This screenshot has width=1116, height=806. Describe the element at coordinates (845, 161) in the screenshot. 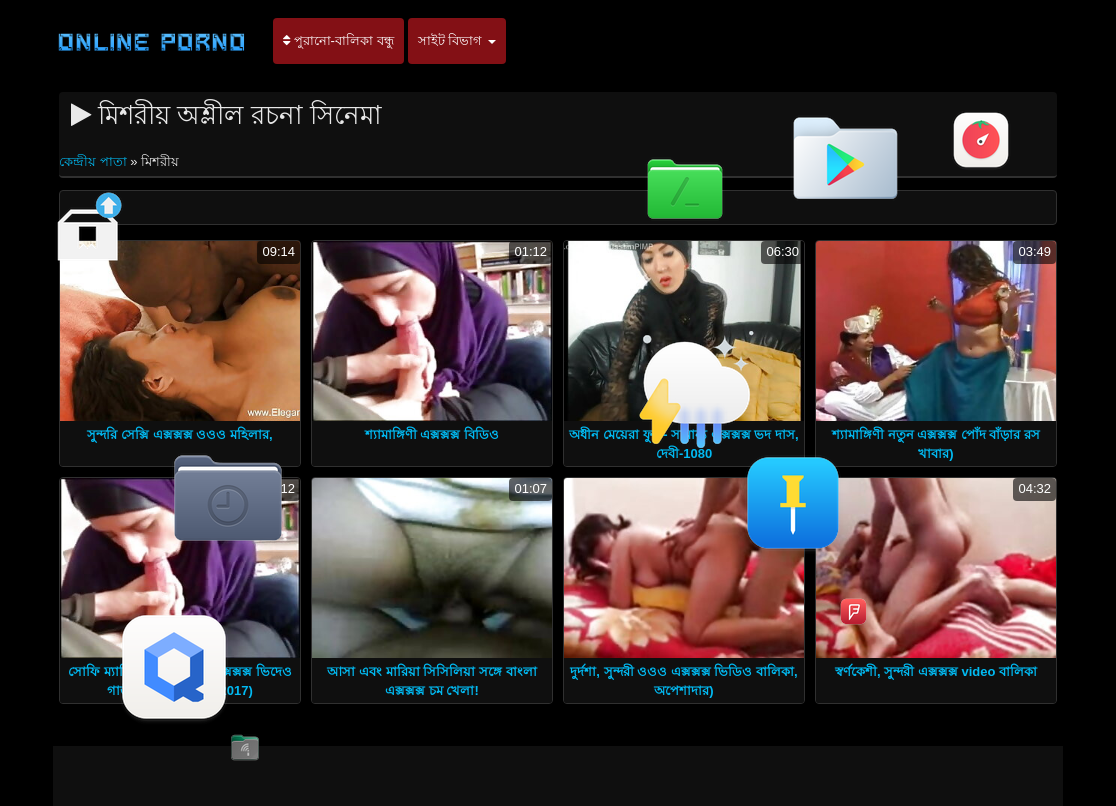

I see `open folder containing google play store downloads` at that location.